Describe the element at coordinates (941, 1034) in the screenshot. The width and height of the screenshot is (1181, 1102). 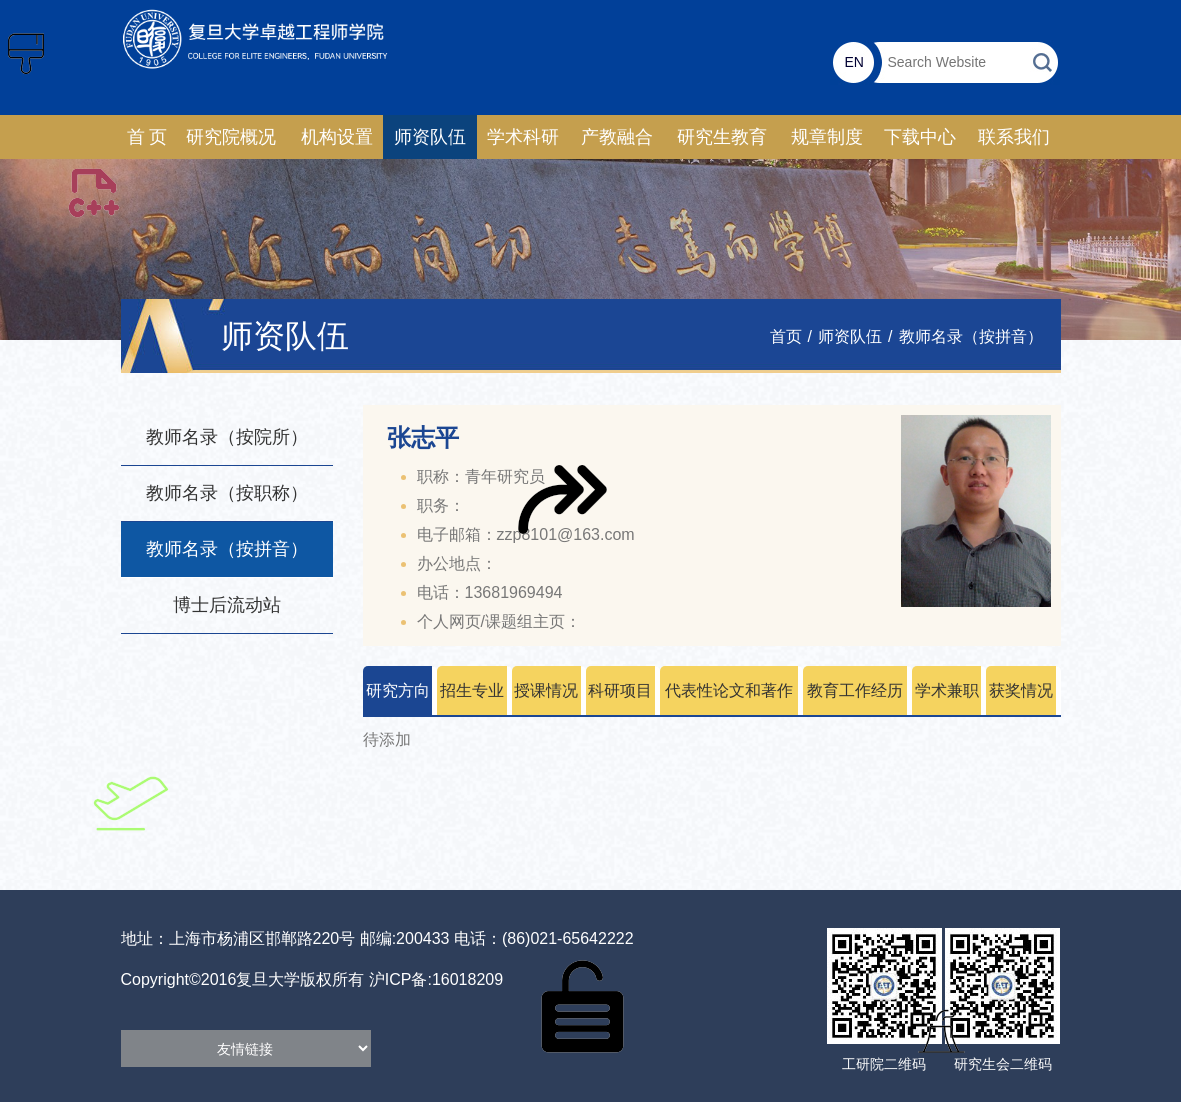
I see `indicates nuclear power or energy facility` at that location.